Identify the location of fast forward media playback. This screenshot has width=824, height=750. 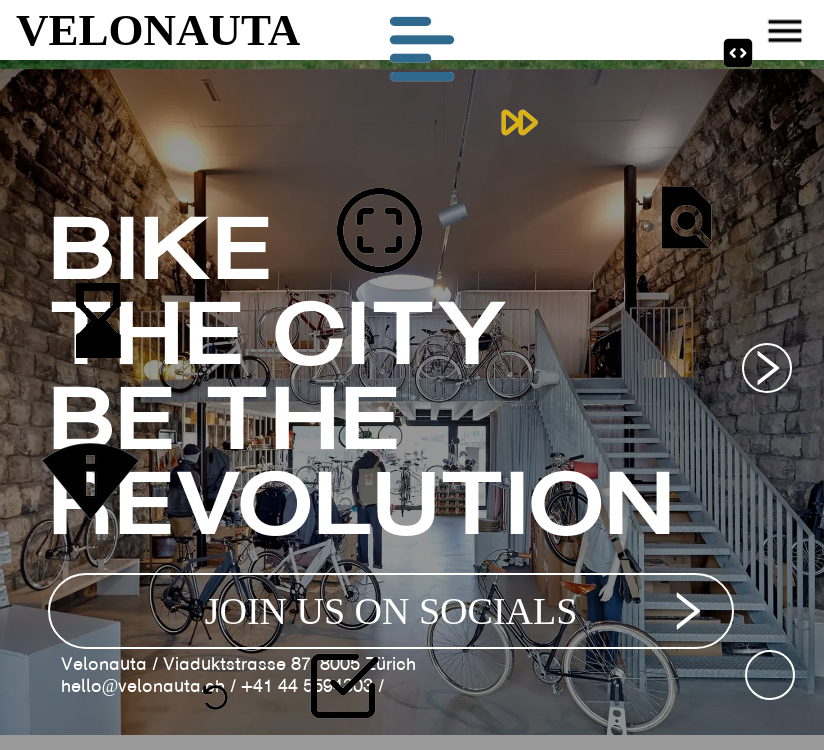
(517, 122).